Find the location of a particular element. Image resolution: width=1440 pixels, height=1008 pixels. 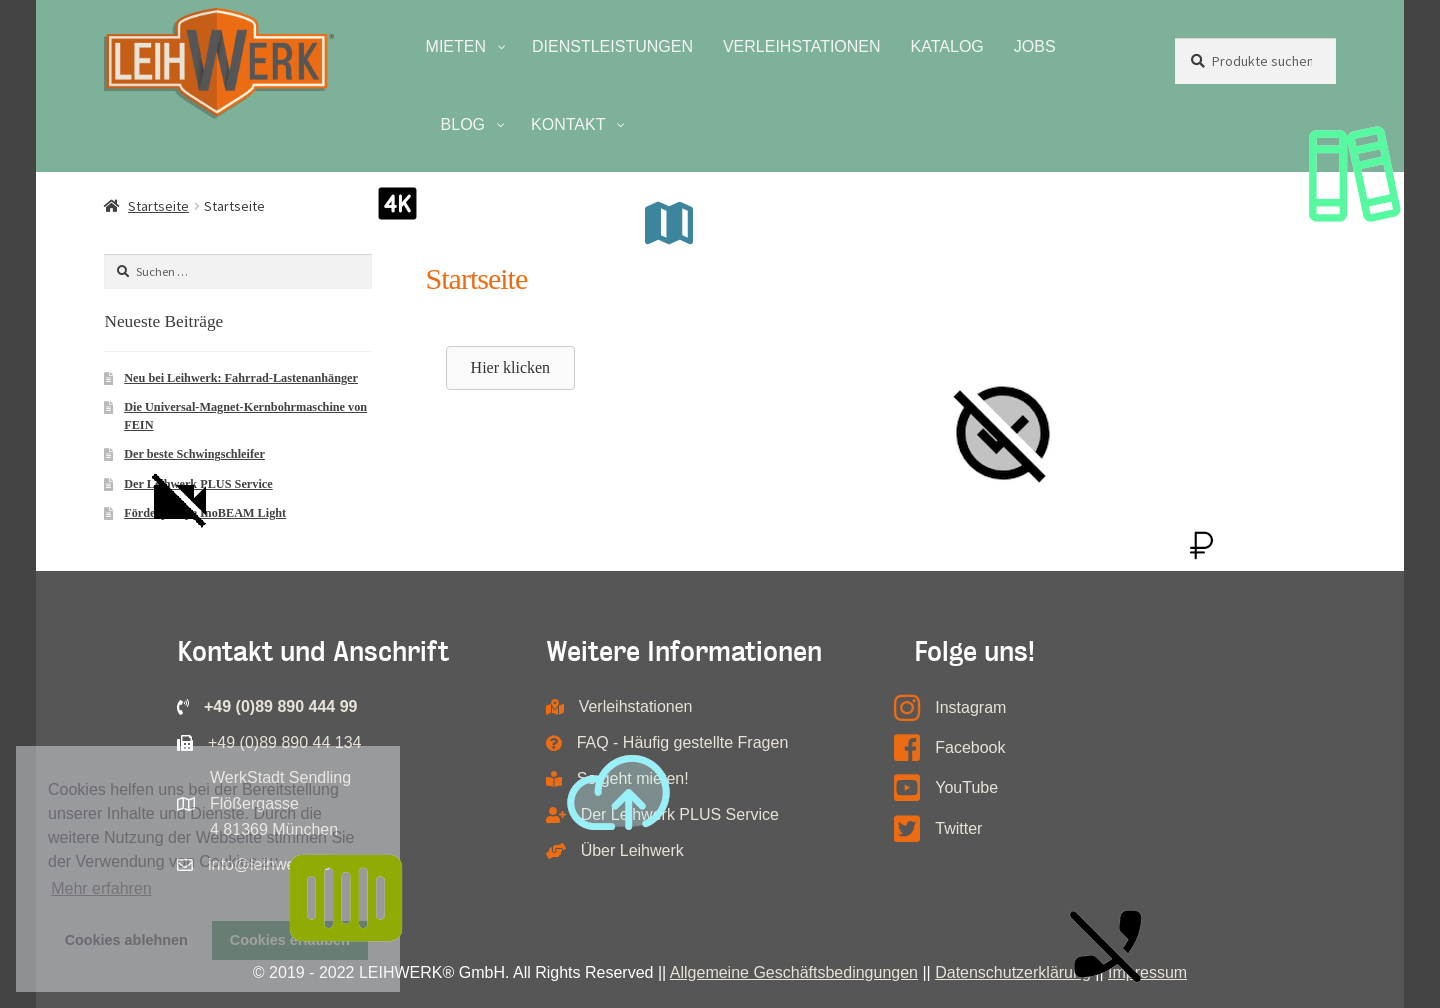

scan a barcode is located at coordinates (346, 898).